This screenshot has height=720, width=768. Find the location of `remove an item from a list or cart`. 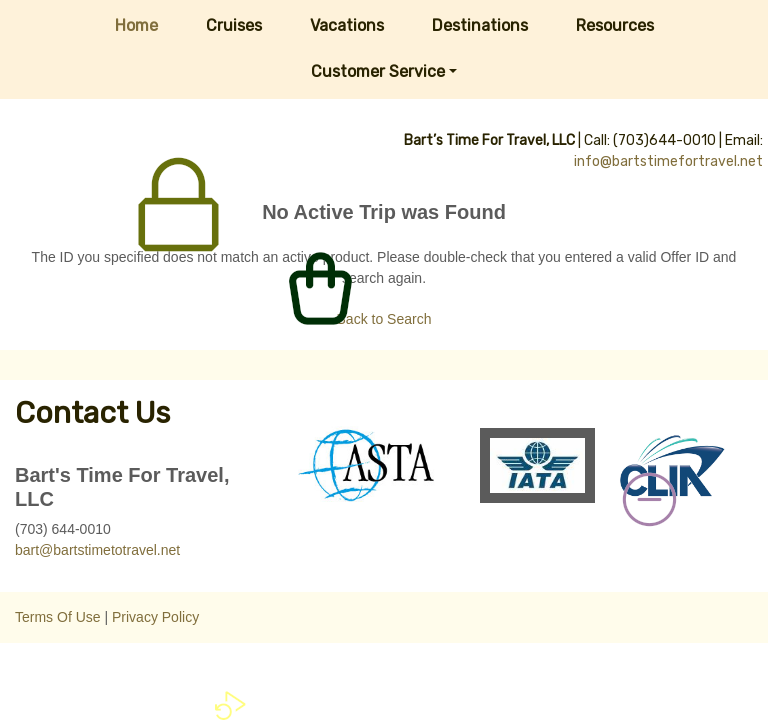

remove an item from a list or cart is located at coordinates (649, 499).